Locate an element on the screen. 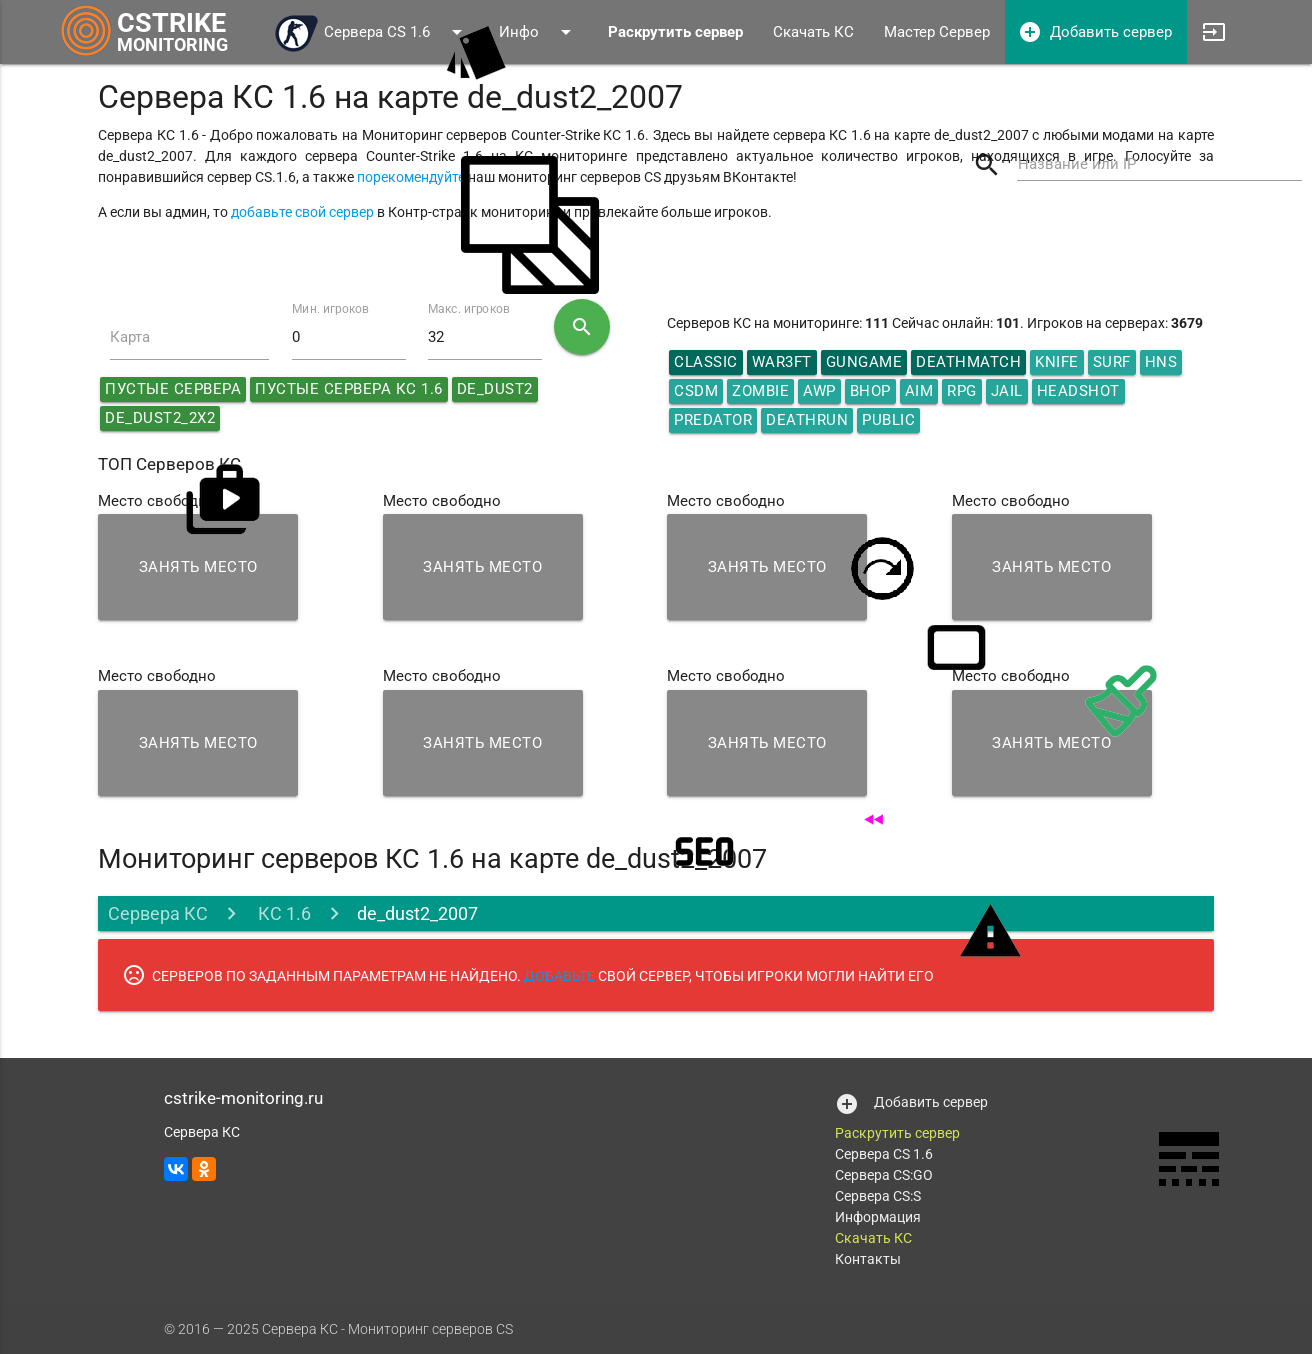 The image size is (1312, 1354). remove or subtract a layer from selection is located at coordinates (530, 225).